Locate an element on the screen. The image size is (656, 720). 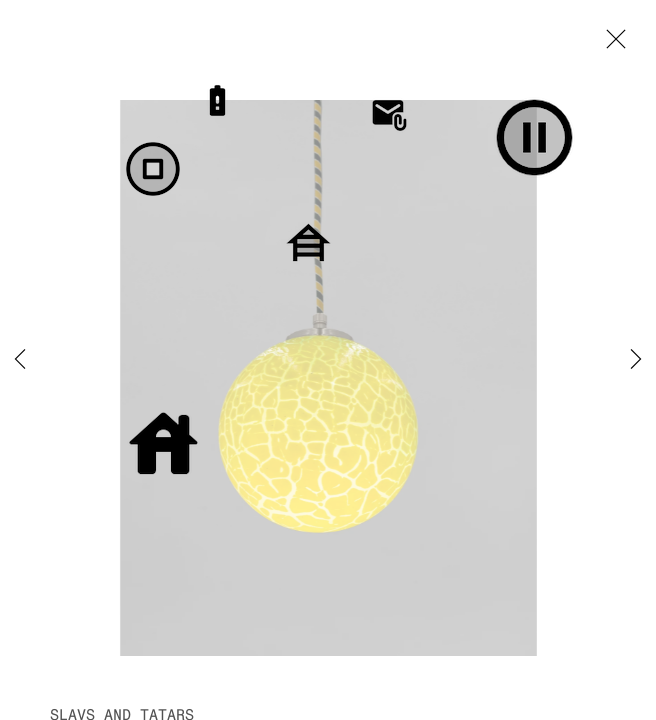
pause media playback is located at coordinates (534, 137).